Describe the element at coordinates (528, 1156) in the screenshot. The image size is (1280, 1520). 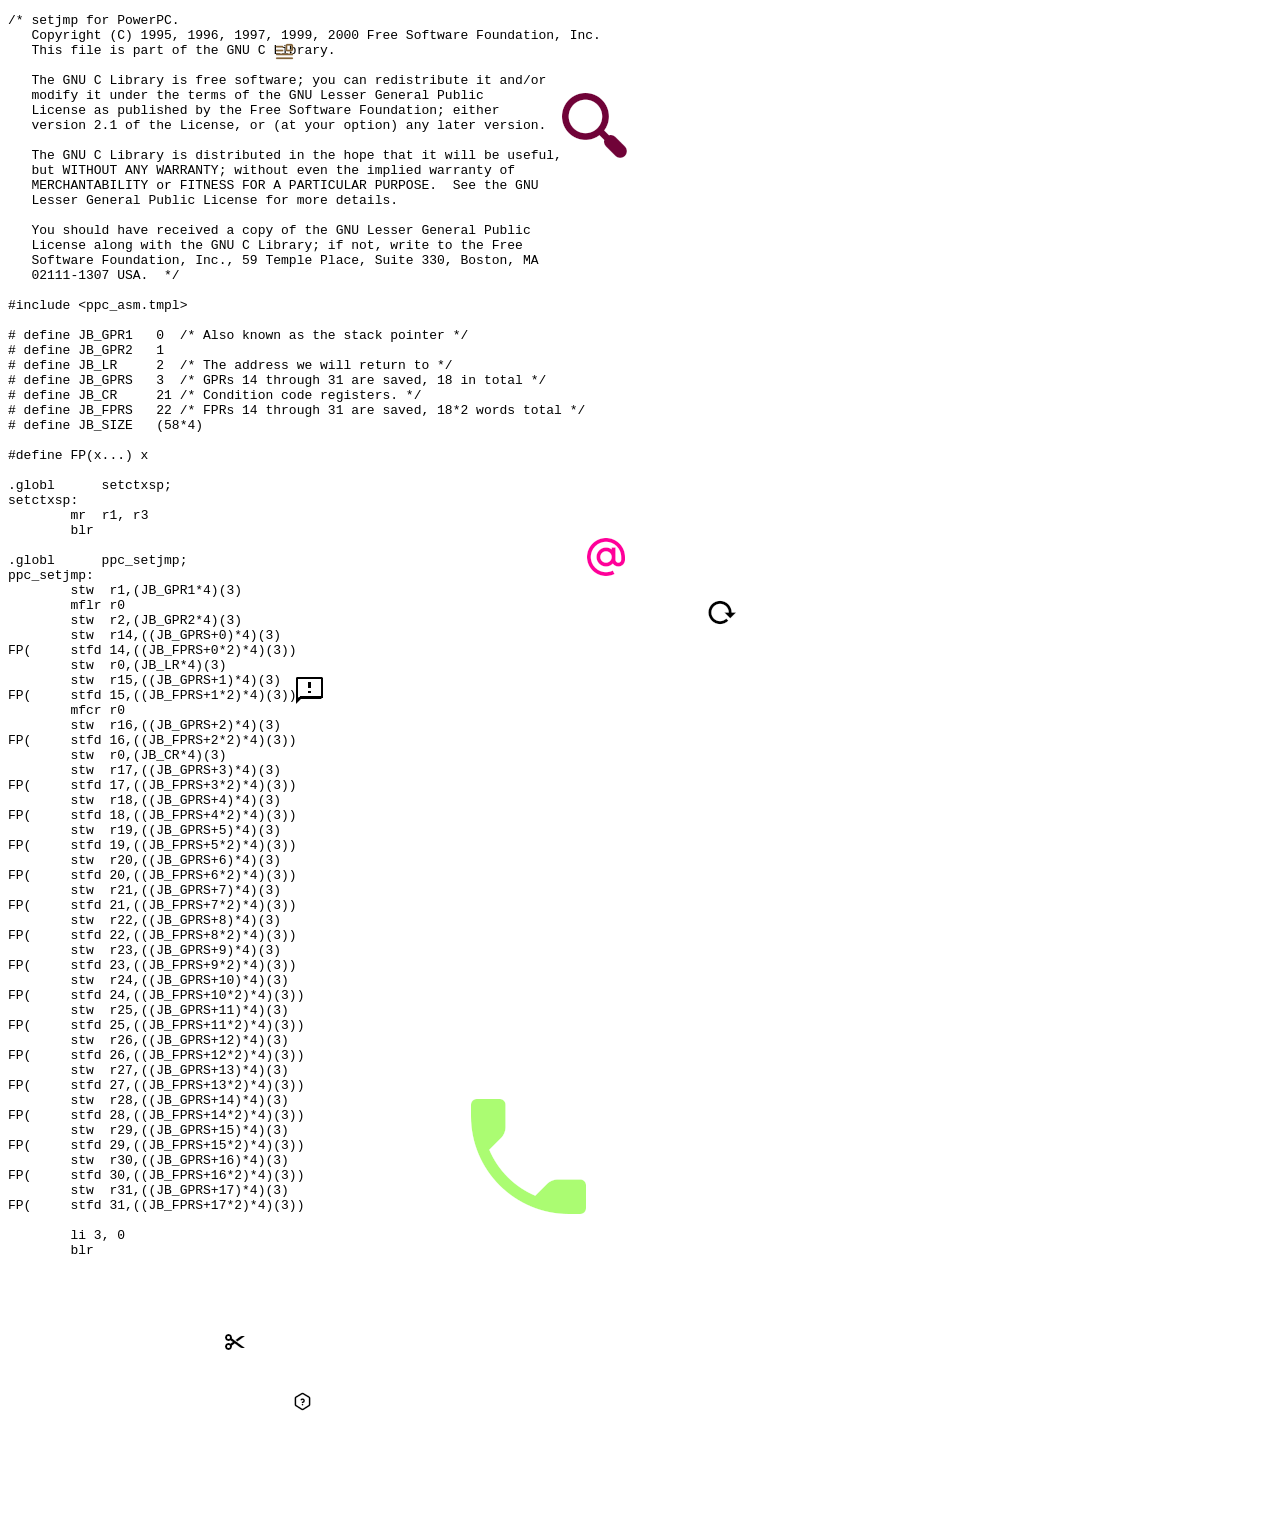
I see `make a phone call` at that location.